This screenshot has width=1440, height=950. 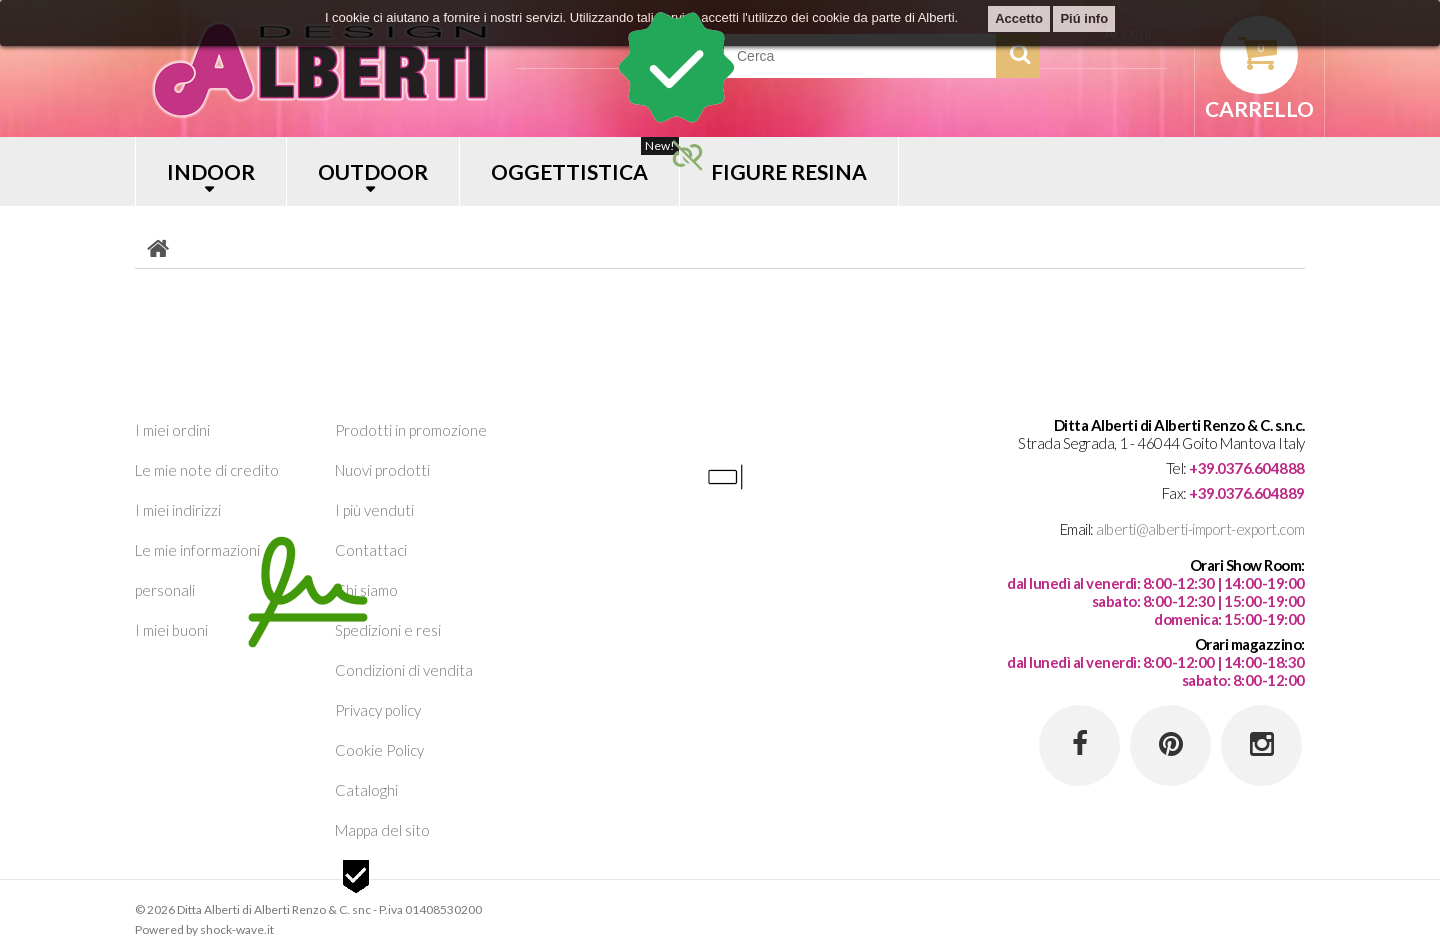 What do you see at coordinates (308, 592) in the screenshot?
I see `sign a document or form` at bounding box center [308, 592].